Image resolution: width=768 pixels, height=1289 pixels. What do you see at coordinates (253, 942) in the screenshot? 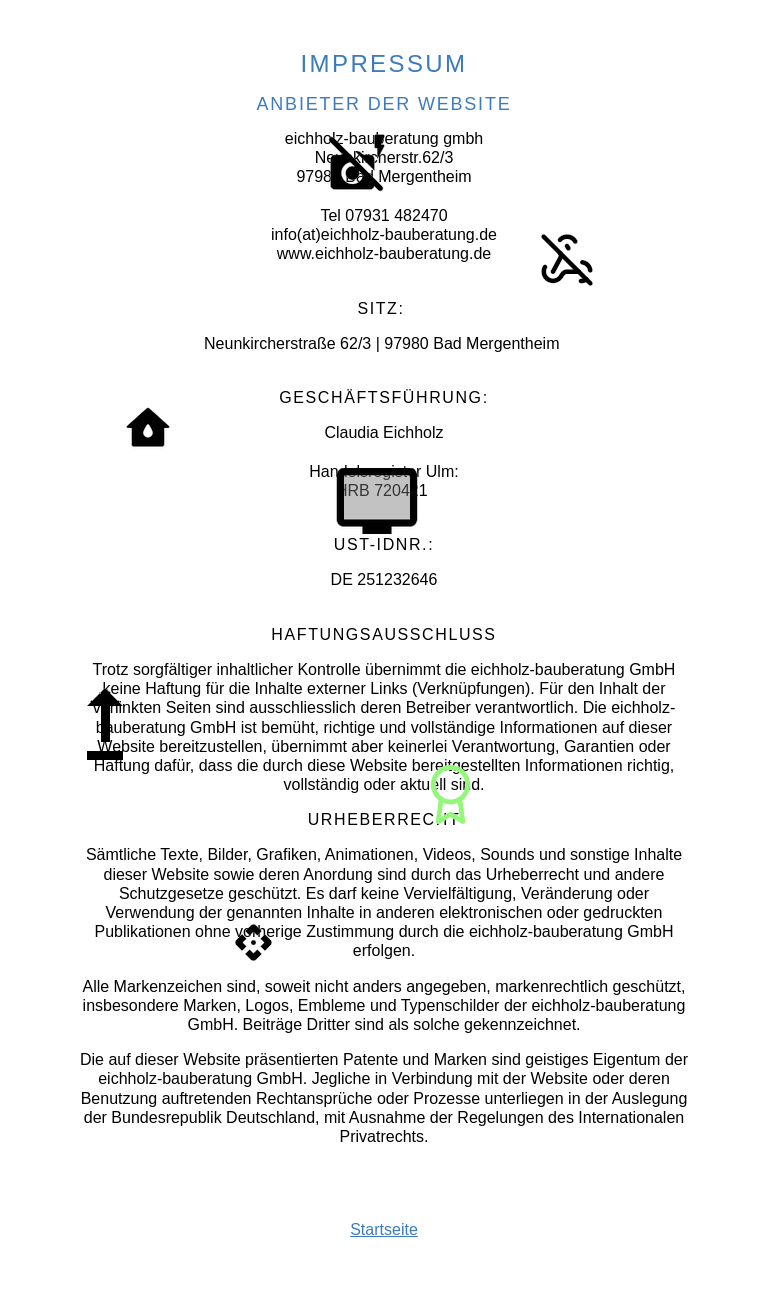
I see `access API settings or integrations` at bounding box center [253, 942].